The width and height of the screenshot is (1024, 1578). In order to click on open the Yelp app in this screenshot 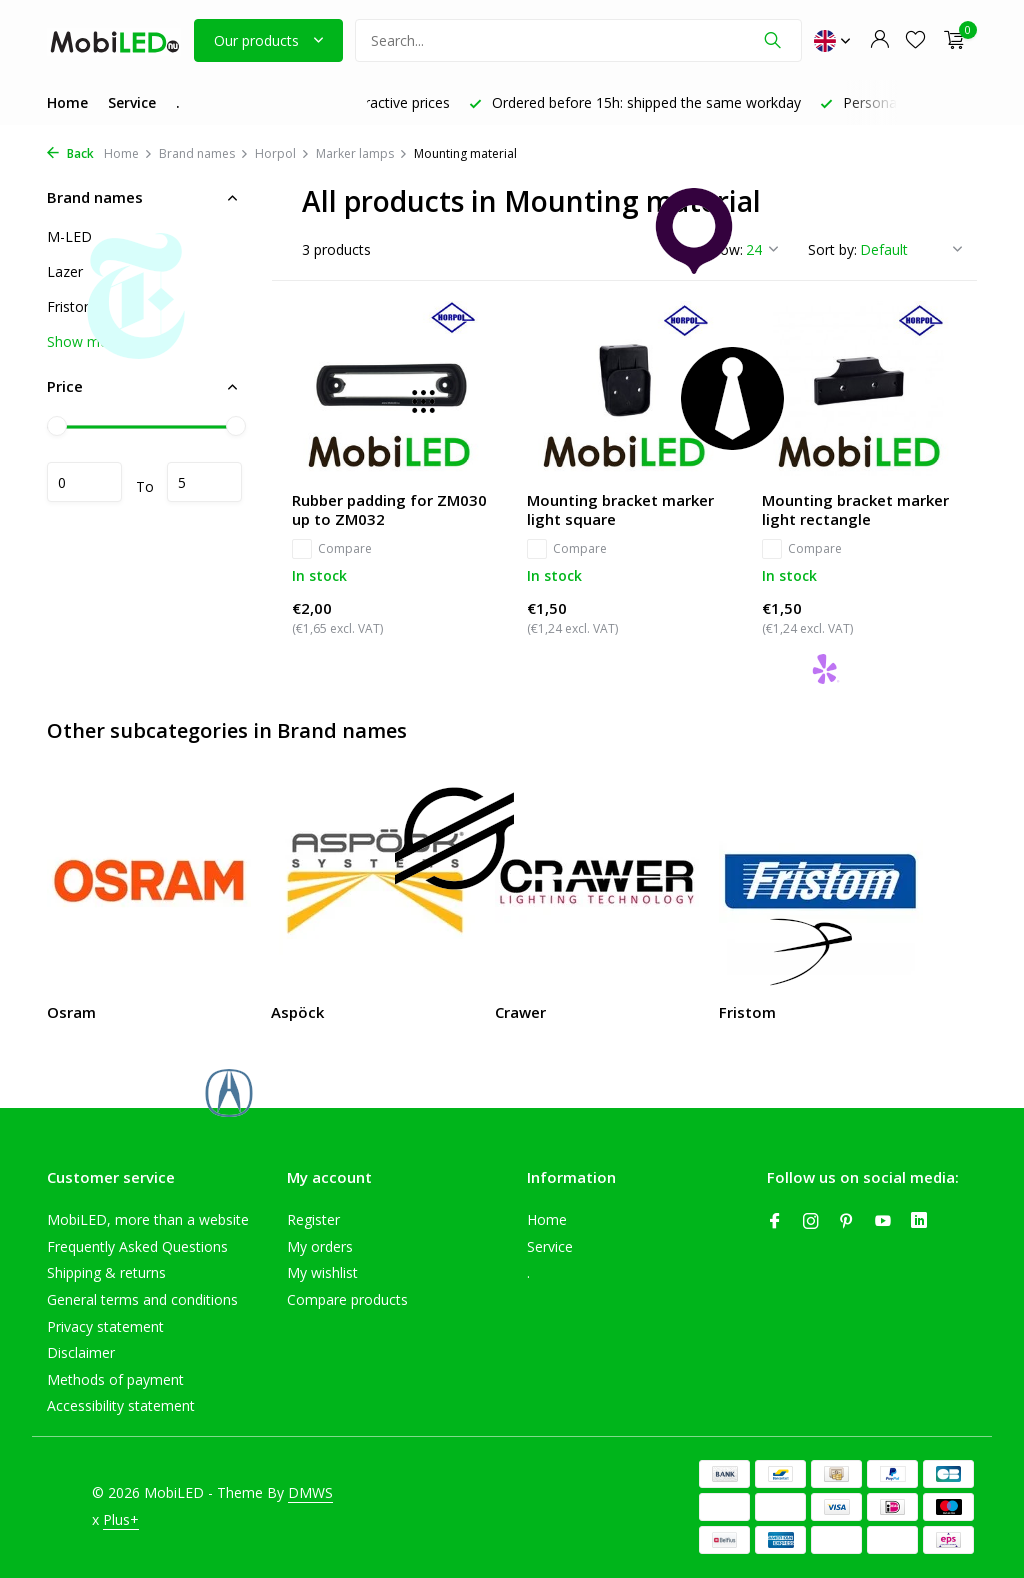, I will do `click(826, 669)`.